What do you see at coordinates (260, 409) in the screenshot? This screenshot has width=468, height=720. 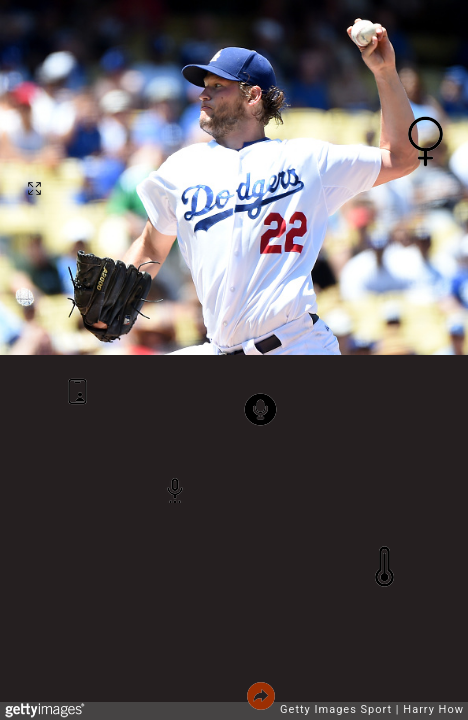 I see `tap to start voice recording` at bounding box center [260, 409].